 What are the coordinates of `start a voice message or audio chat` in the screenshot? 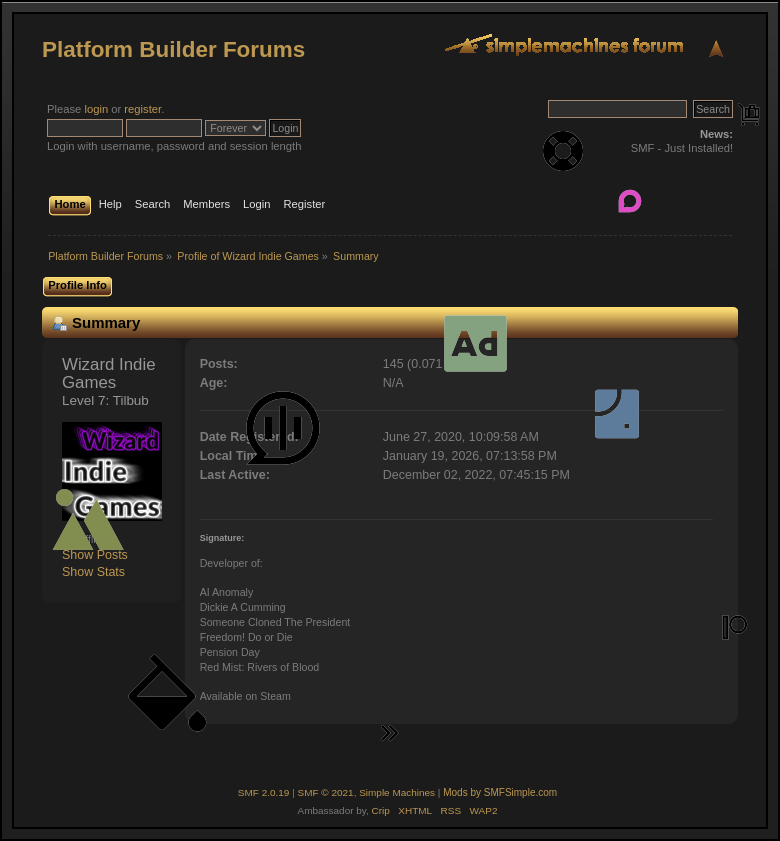 It's located at (283, 428).